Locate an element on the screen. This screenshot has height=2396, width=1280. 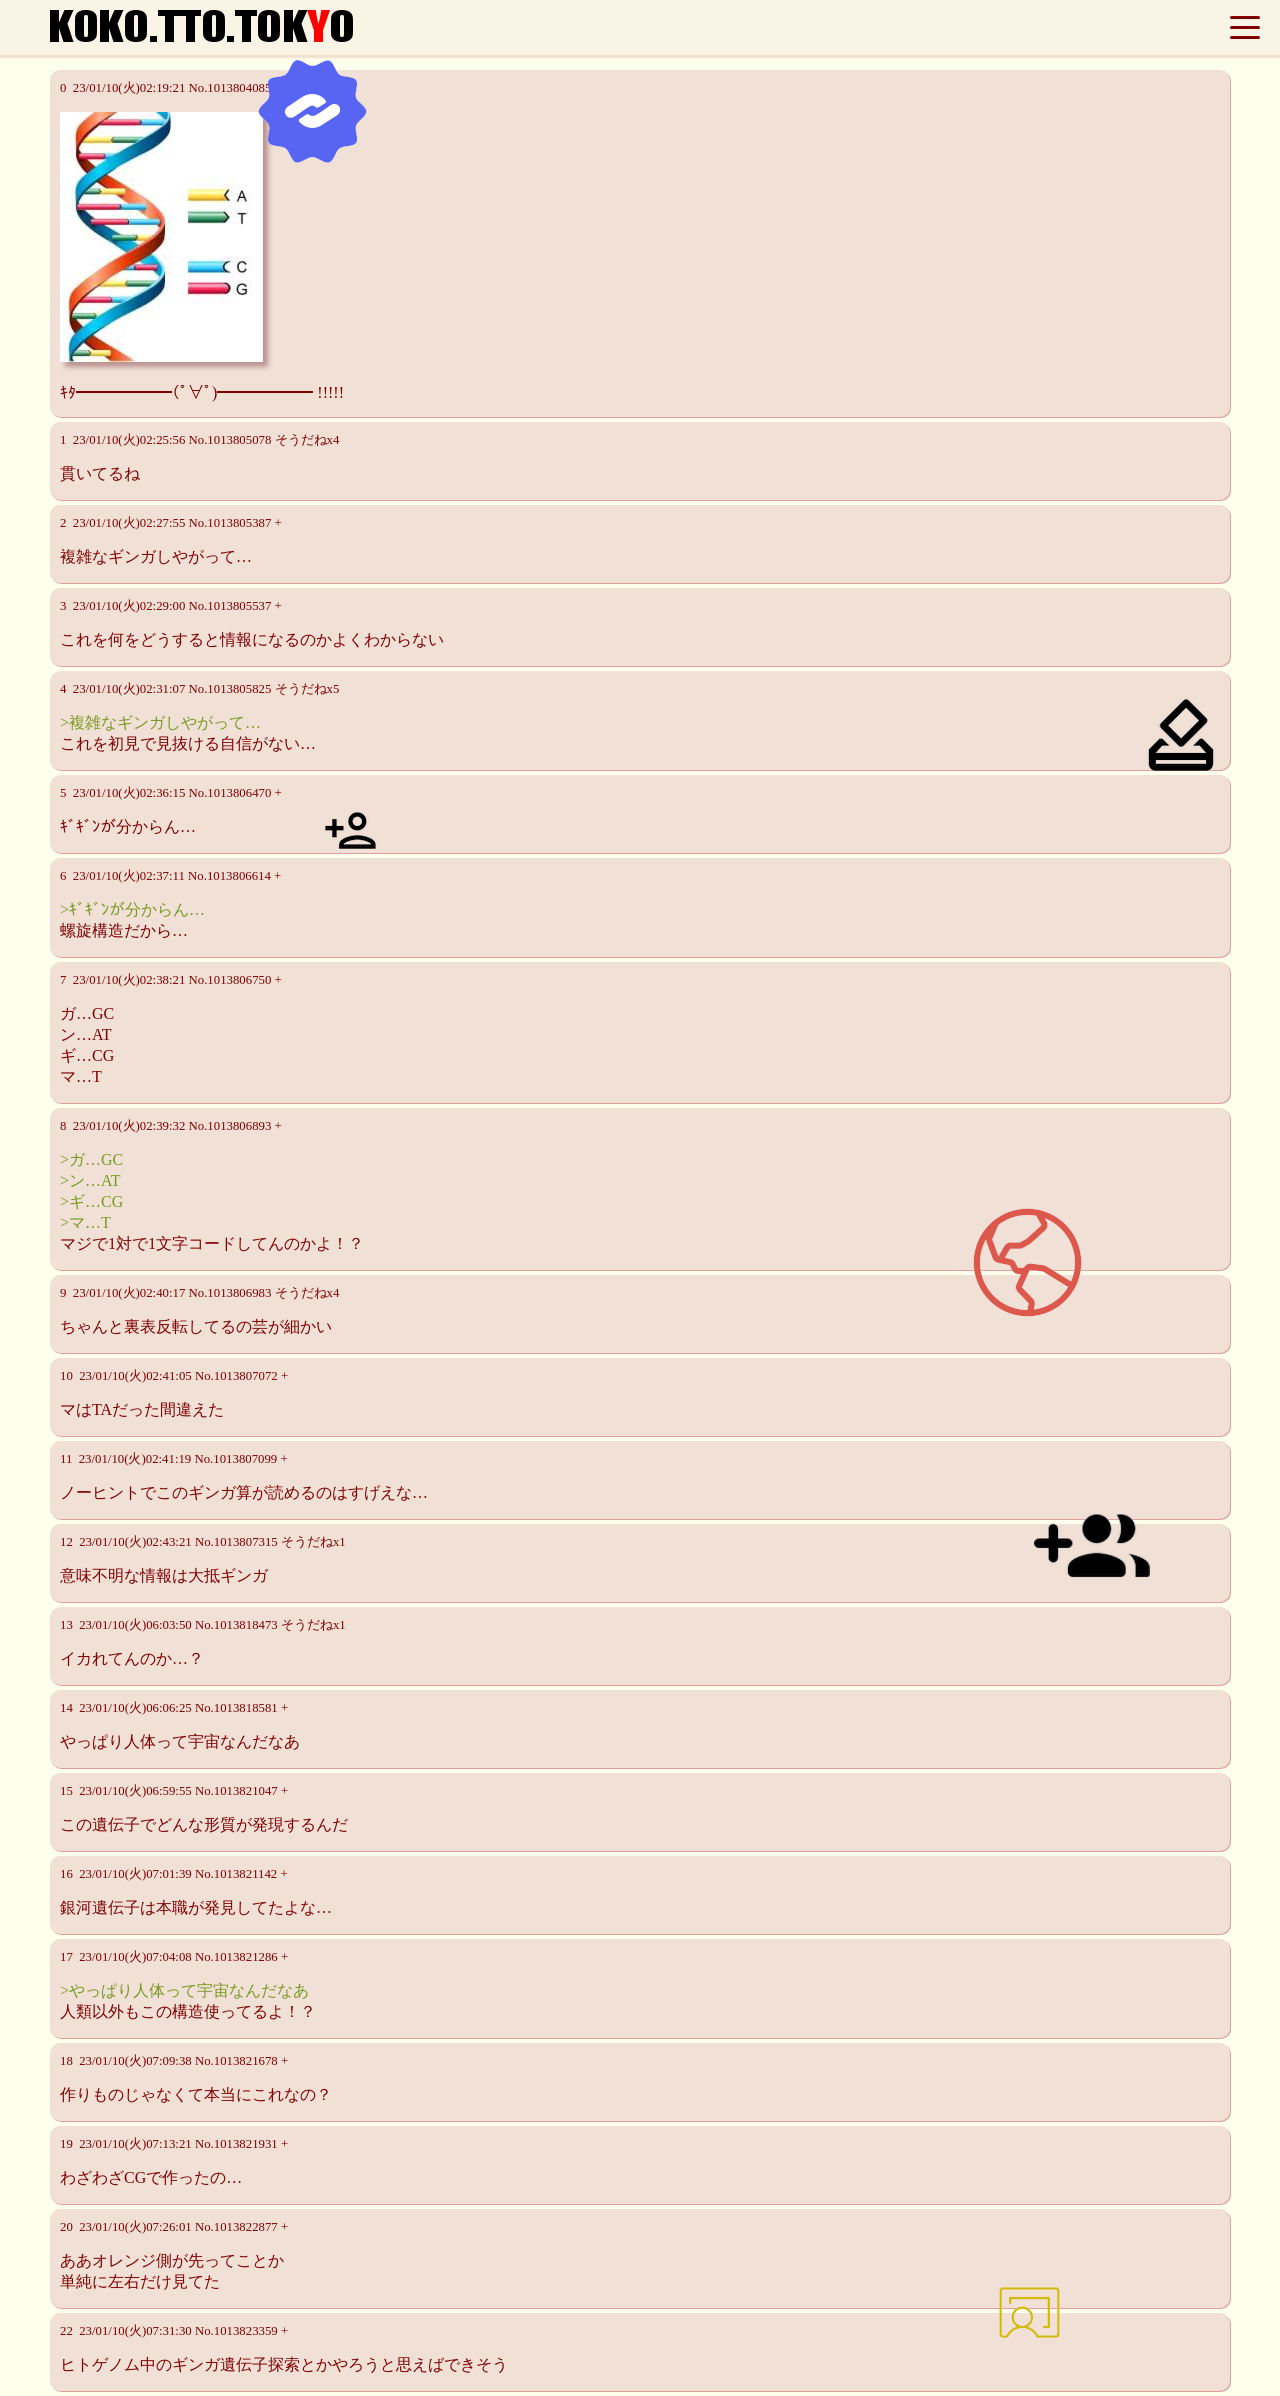
add a new contact is located at coordinates (350, 830).